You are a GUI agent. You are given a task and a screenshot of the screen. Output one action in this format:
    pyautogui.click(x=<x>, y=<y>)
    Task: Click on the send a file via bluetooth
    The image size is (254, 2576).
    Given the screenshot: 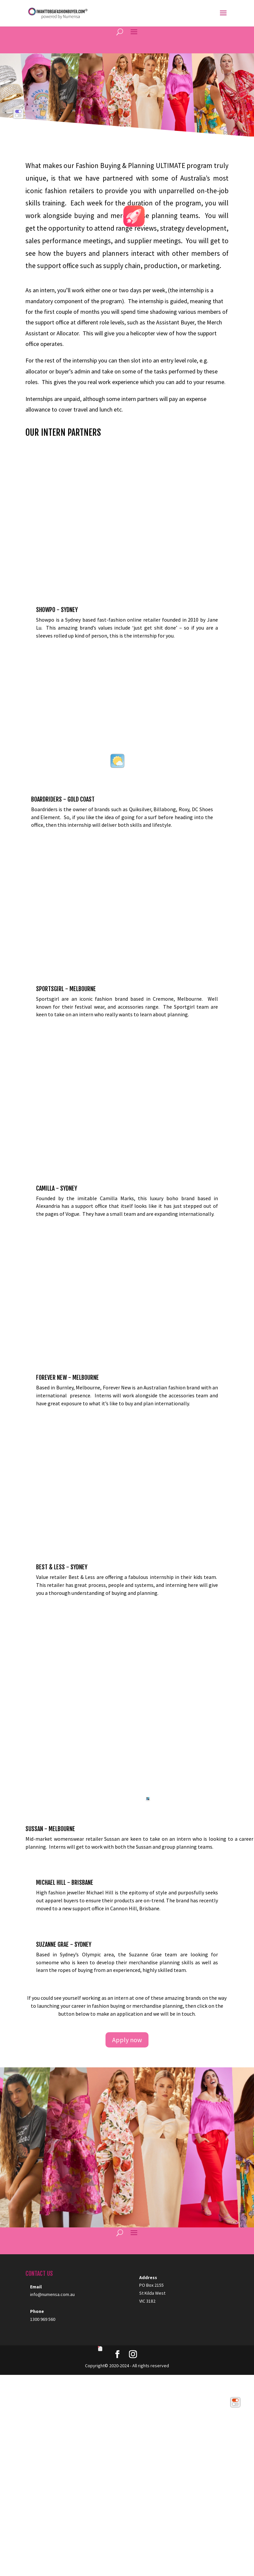 What is the action you would take?
    pyautogui.click(x=100, y=2349)
    